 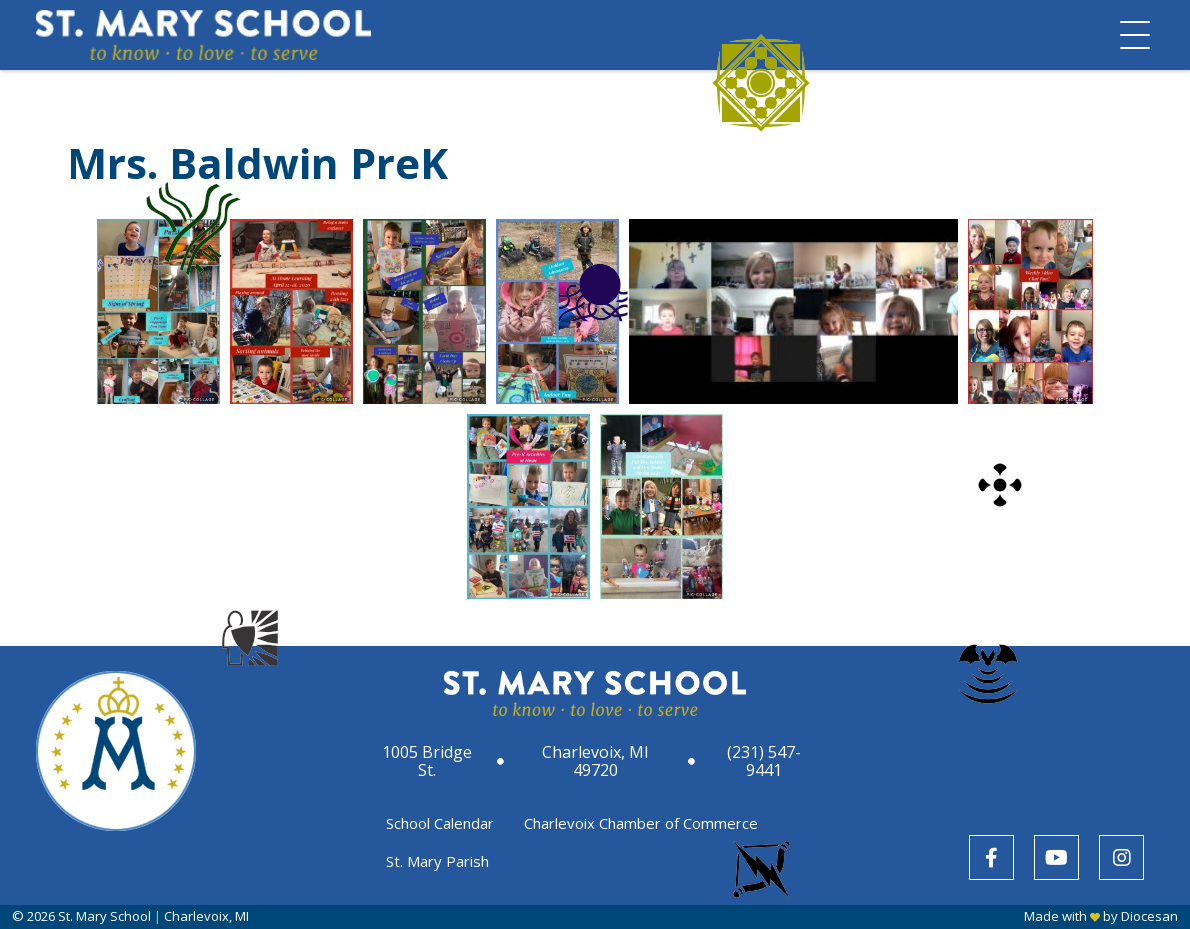 What do you see at coordinates (761, 869) in the screenshot?
I see `equip lightning bow weapon` at bounding box center [761, 869].